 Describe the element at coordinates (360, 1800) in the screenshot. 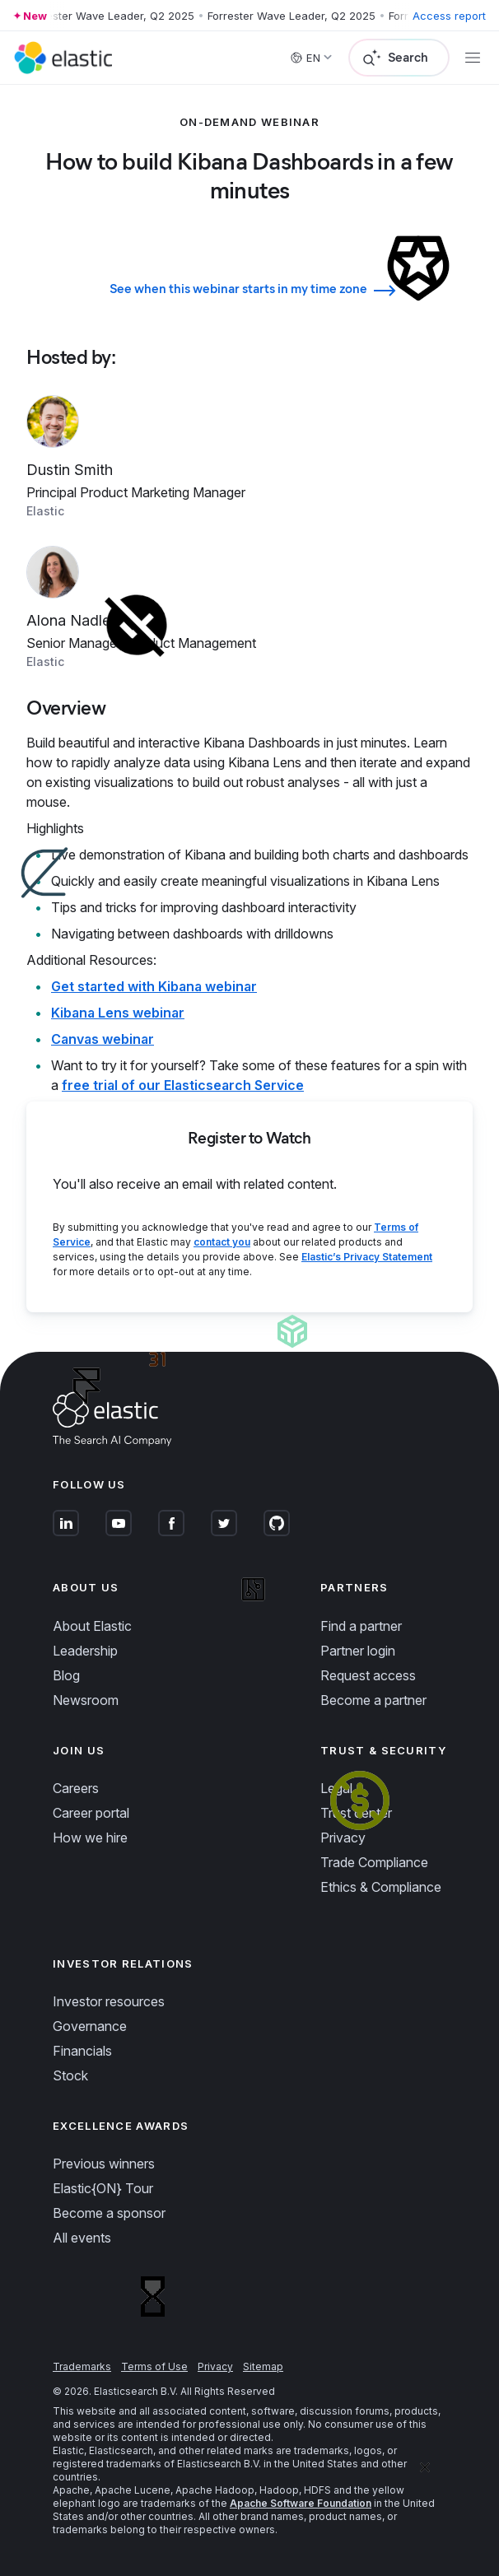

I see `indicates free or no-cost content` at that location.